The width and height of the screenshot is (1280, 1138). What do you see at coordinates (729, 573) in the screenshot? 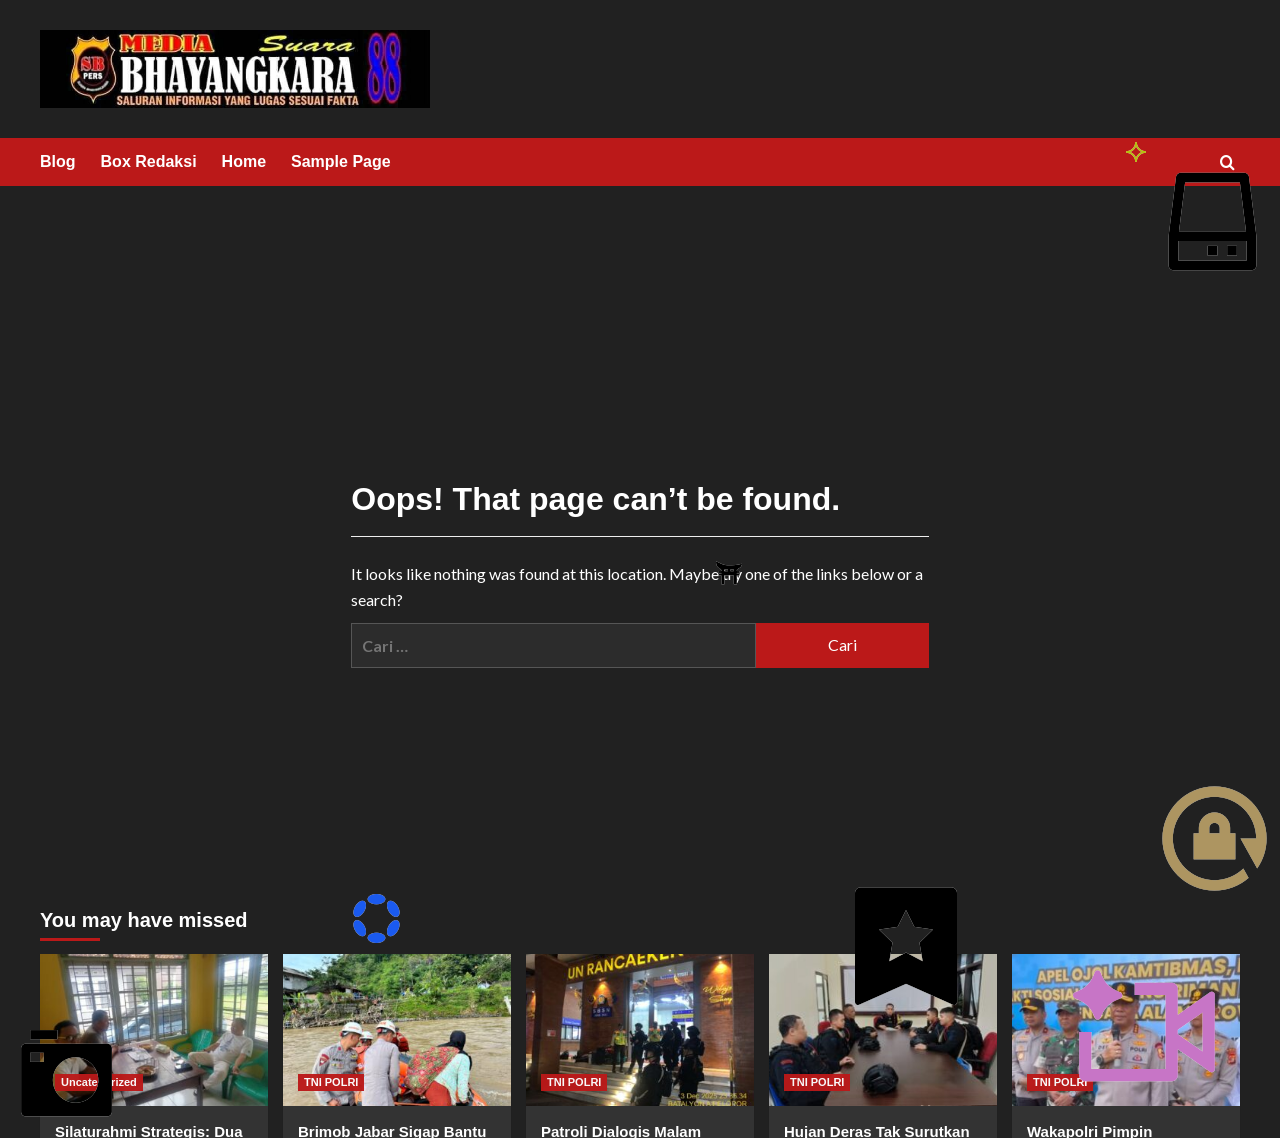
I see `jinja templating engine logo` at bounding box center [729, 573].